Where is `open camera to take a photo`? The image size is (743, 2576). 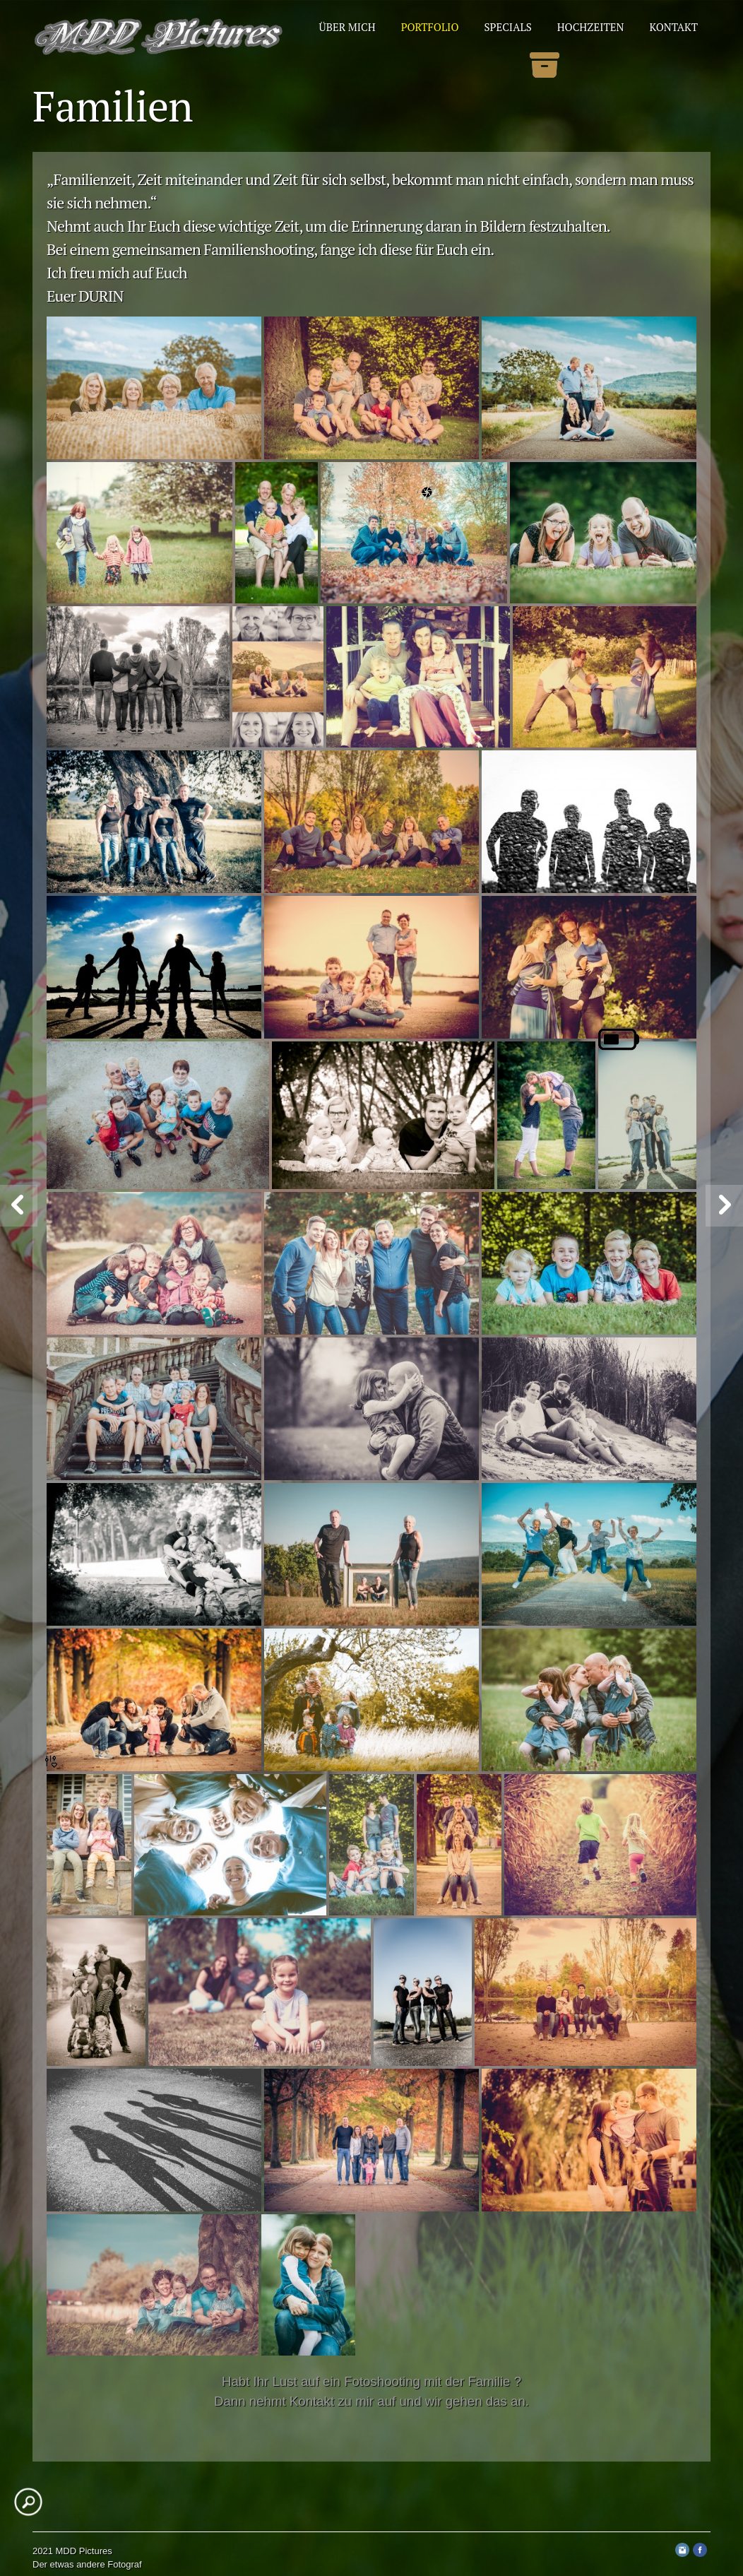 open camera to take a photo is located at coordinates (427, 492).